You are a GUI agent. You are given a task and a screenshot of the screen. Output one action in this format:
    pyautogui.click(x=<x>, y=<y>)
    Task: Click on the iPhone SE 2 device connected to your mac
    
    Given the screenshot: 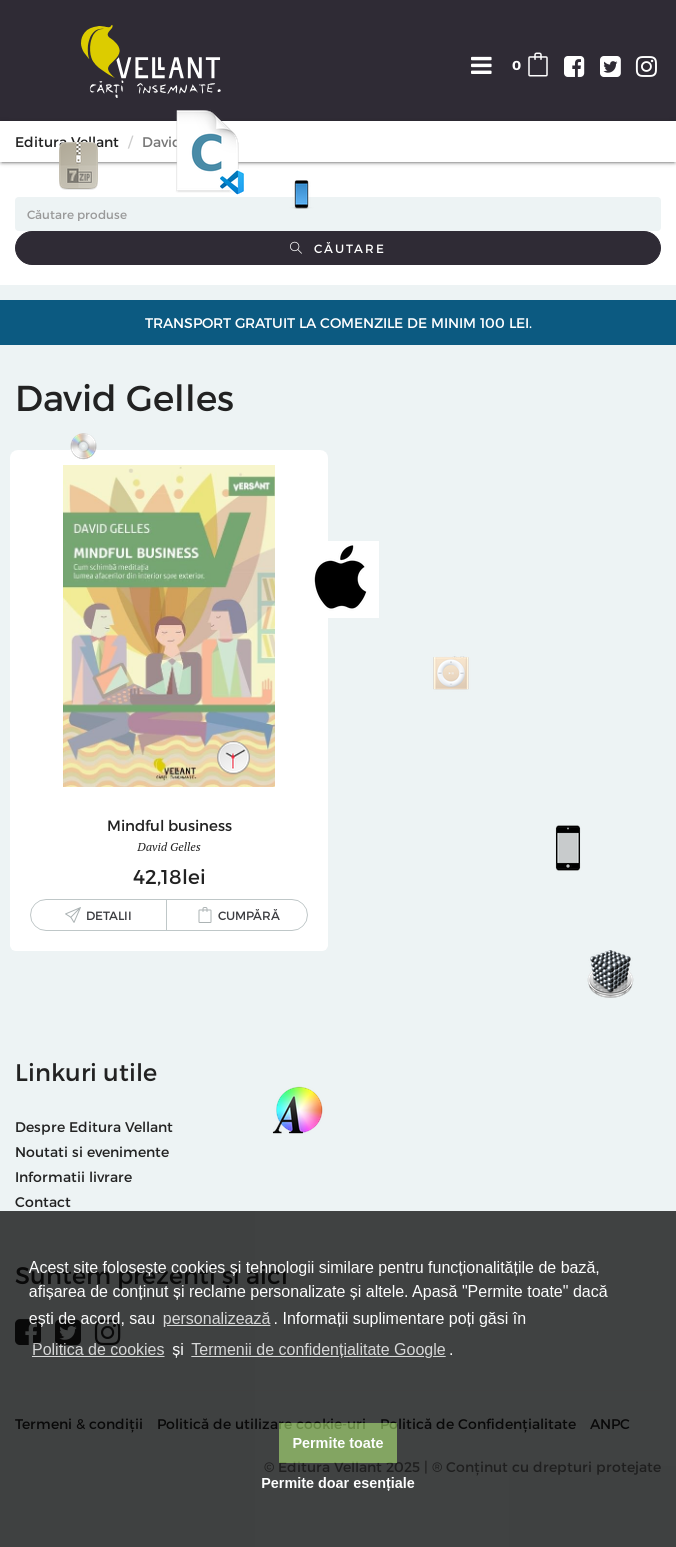 What is the action you would take?
    pyautogui.click(x=301, y=194)
    